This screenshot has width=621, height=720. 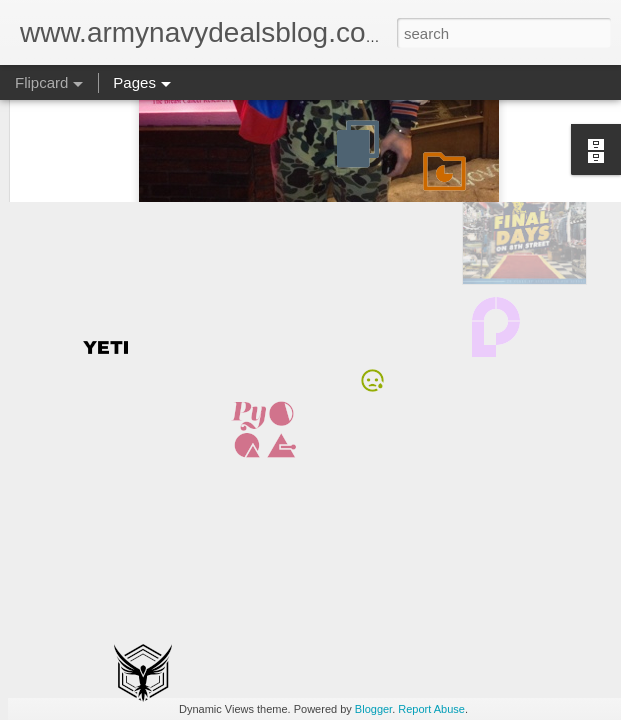 What do you see at coordinates (263, 429) in the screenshot?
I see `pycqa (python code quality authority) organization logo` at bounding box center [263, 429].